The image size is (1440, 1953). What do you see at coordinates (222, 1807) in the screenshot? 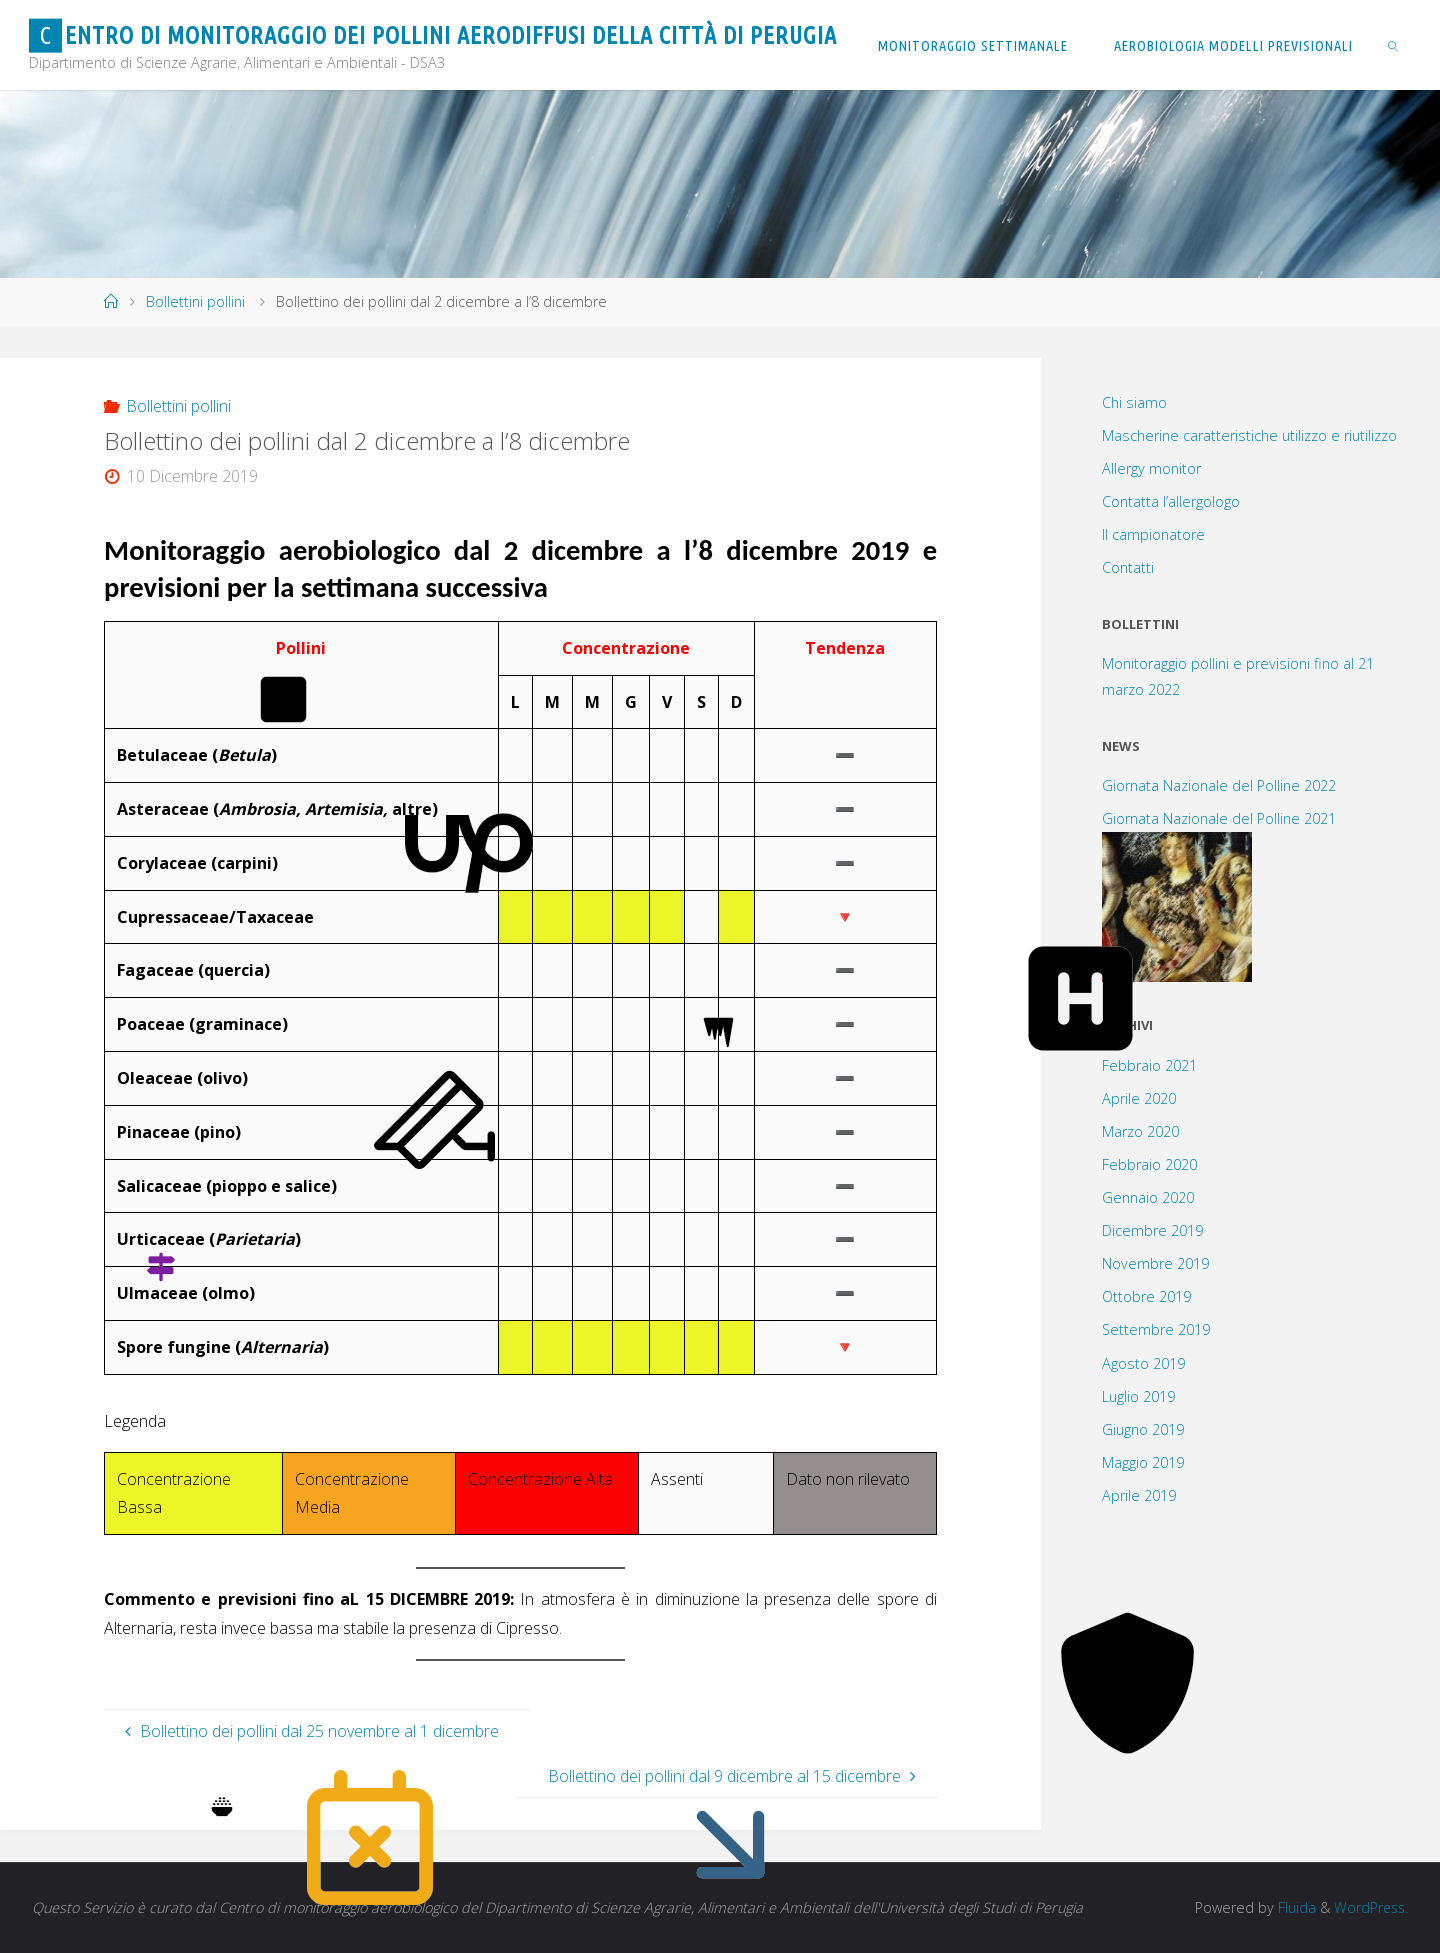
I see `view rice or grain-based meal options` at bounding box center [222, 1807].